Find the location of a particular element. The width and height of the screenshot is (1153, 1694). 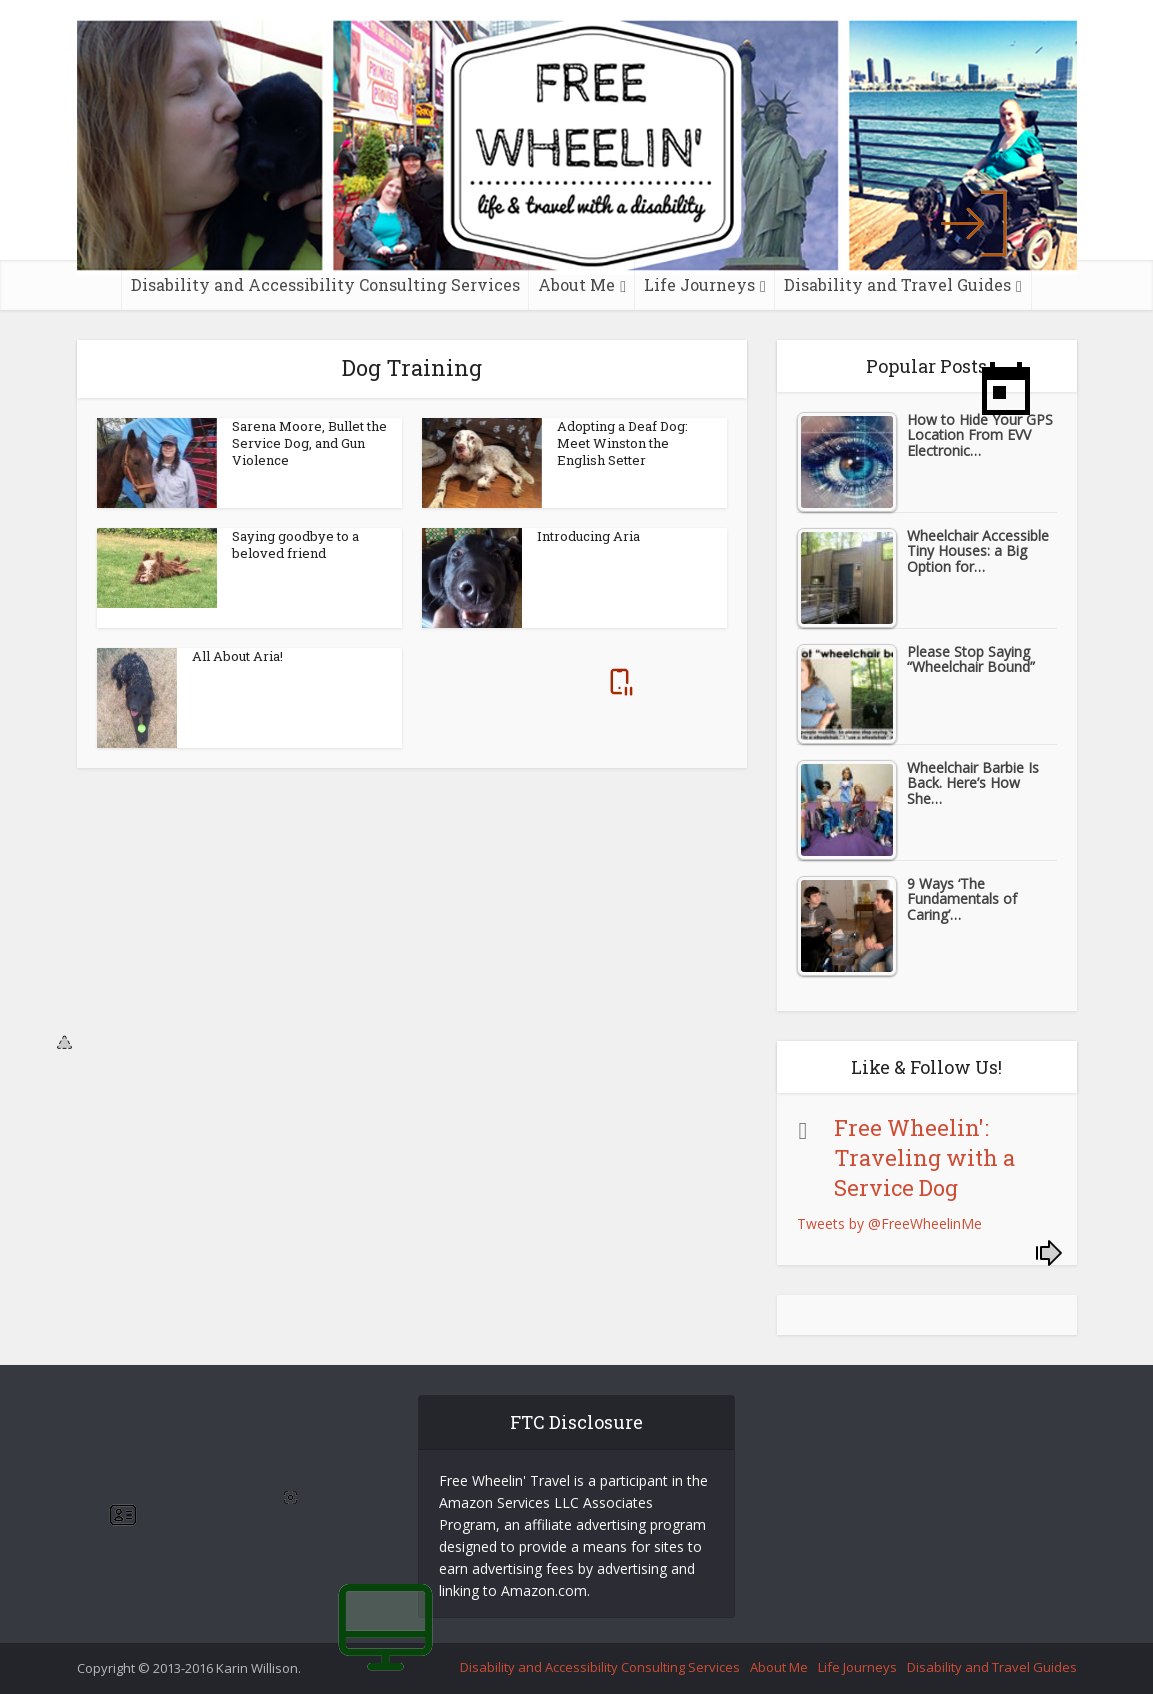

sign in to your account is located at coordinates (979, 223).